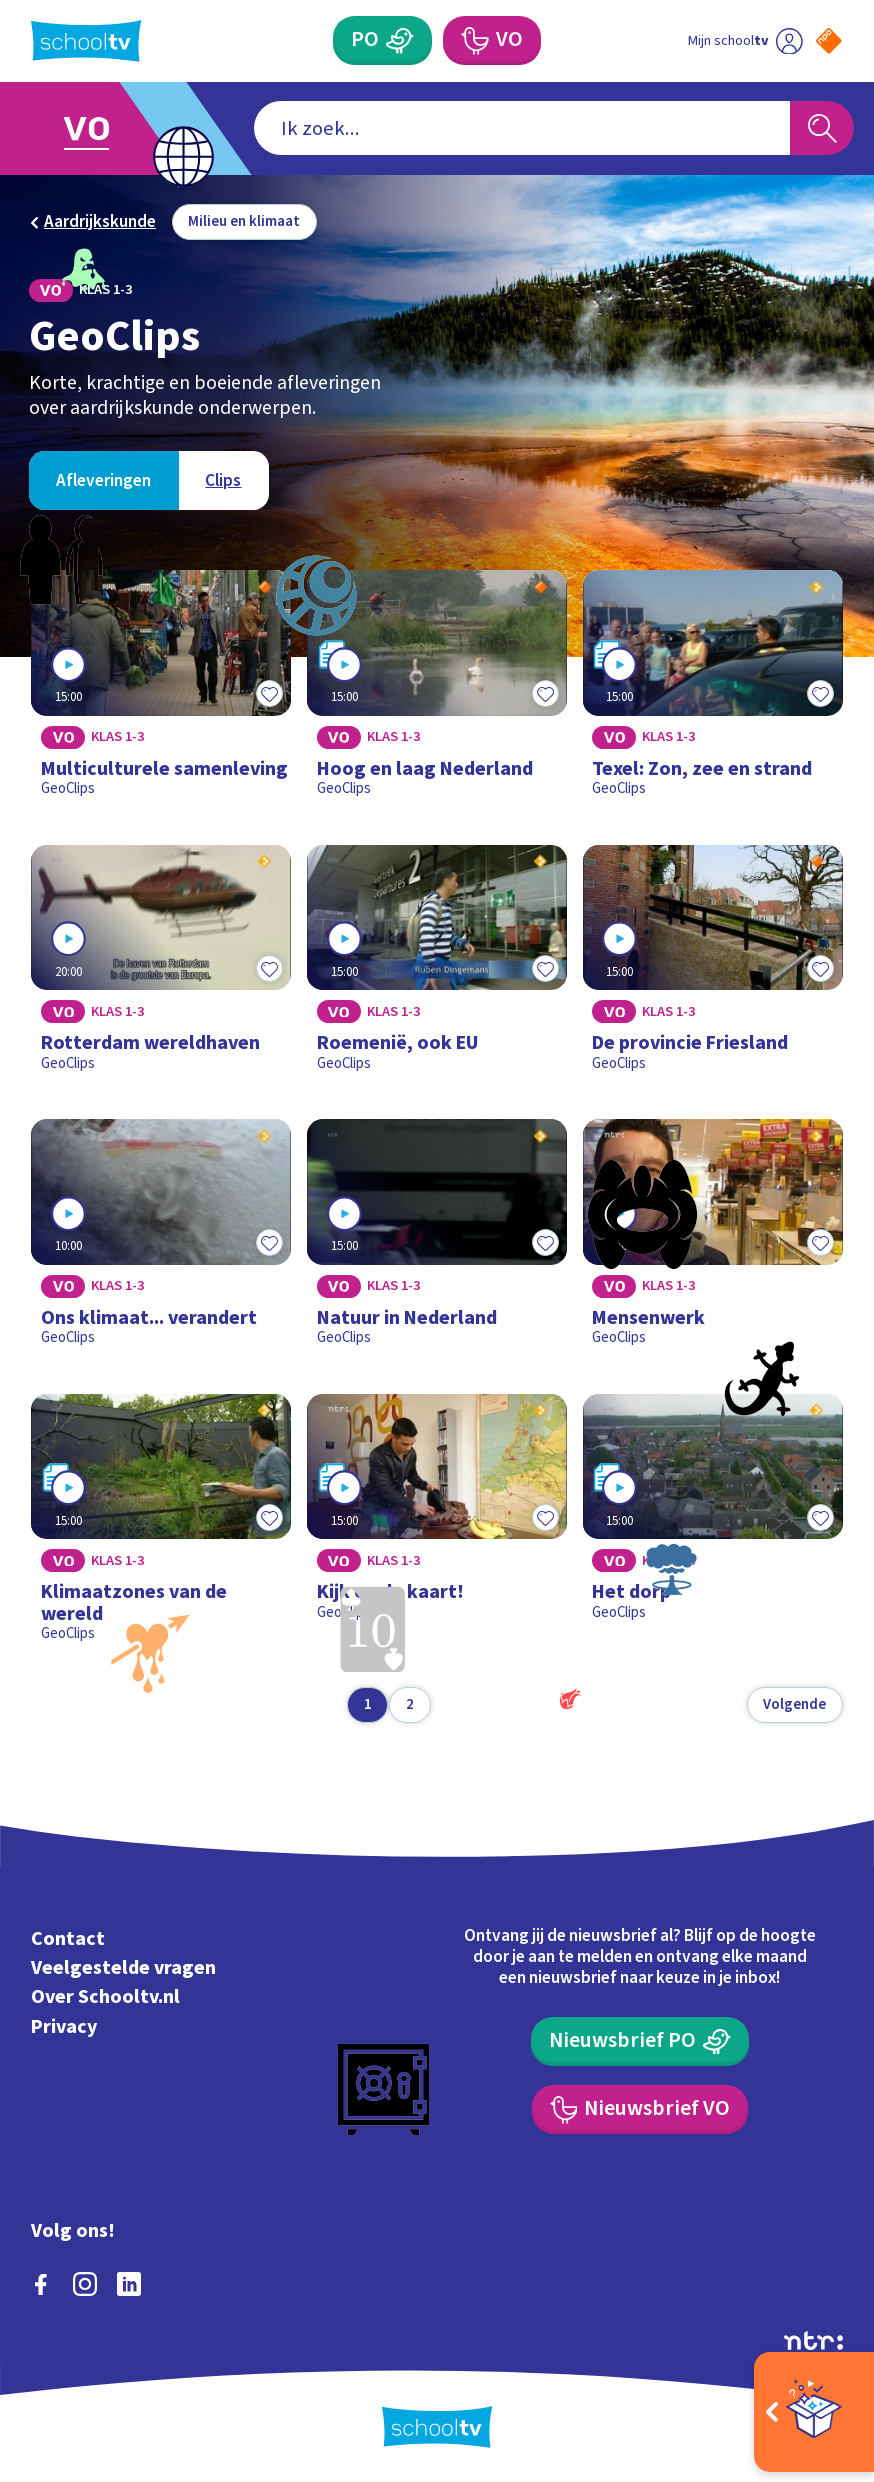 The height and width of the screenshot is (2482, 874). I want to click on indicates heartbreak or emotional damage status, so click(150, 1653).